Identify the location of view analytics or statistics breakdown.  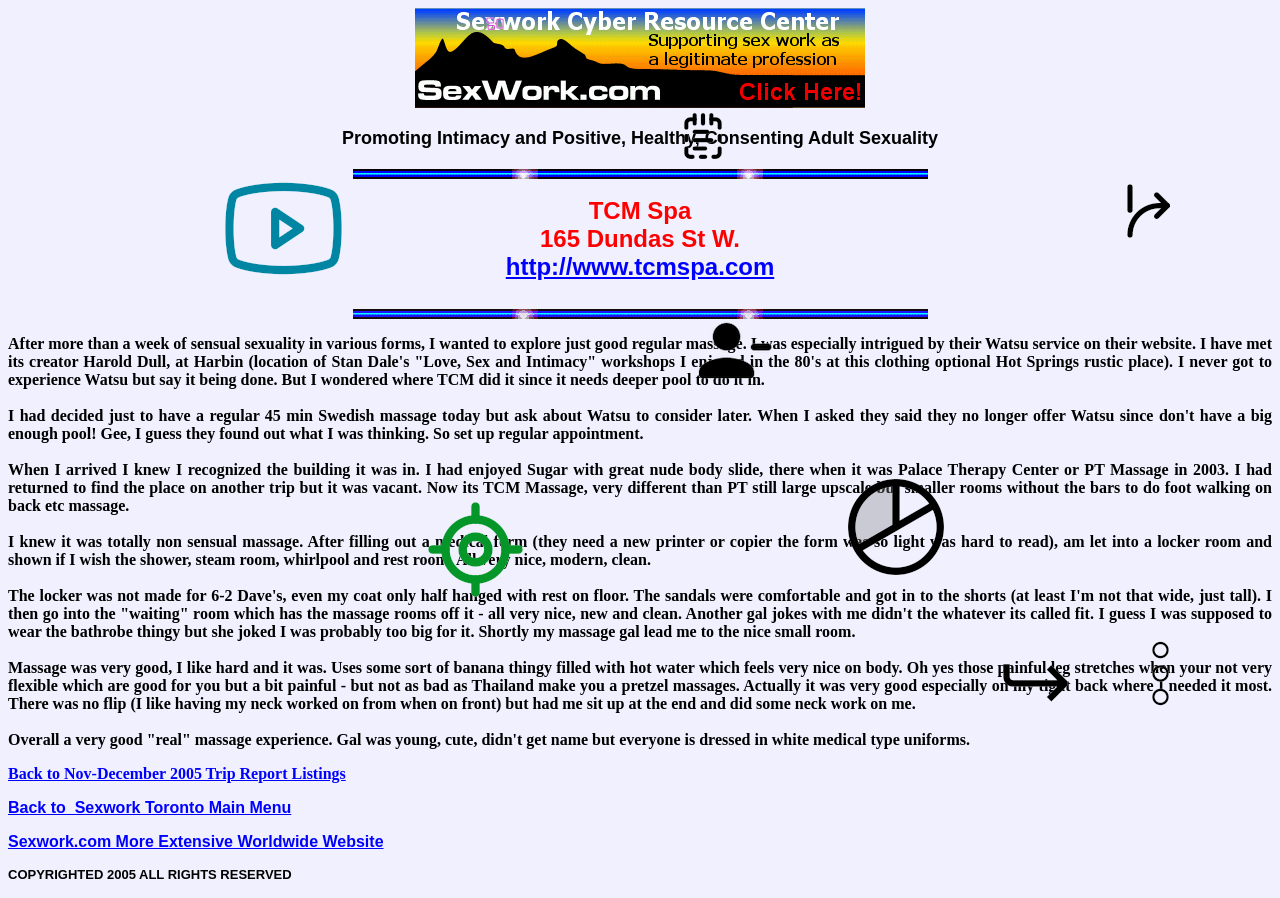
(896, 527).